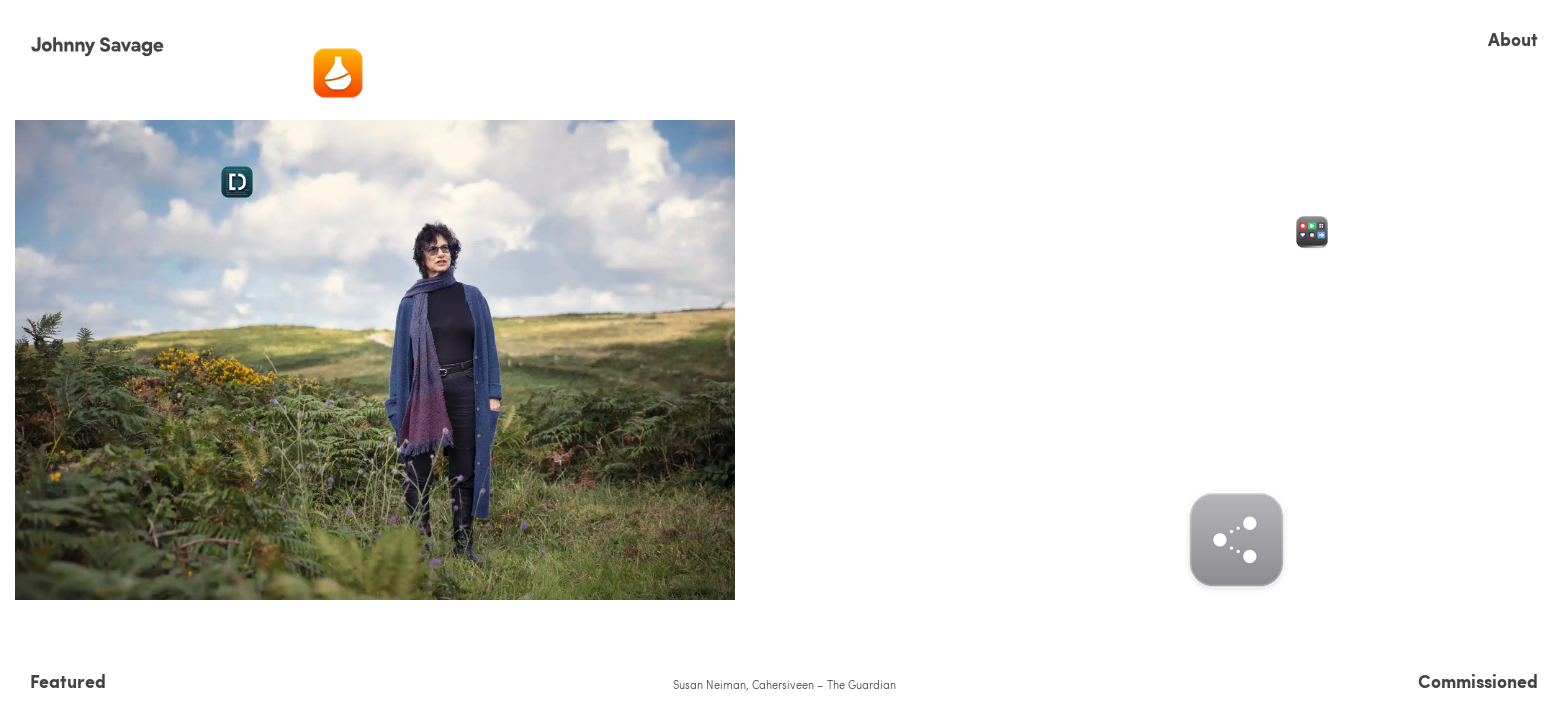 This screenshot has width=1568, height=720. Describe the element at coordinates (237, 182) in the screenshot. I see `open quickDocs documentation app` at that location.